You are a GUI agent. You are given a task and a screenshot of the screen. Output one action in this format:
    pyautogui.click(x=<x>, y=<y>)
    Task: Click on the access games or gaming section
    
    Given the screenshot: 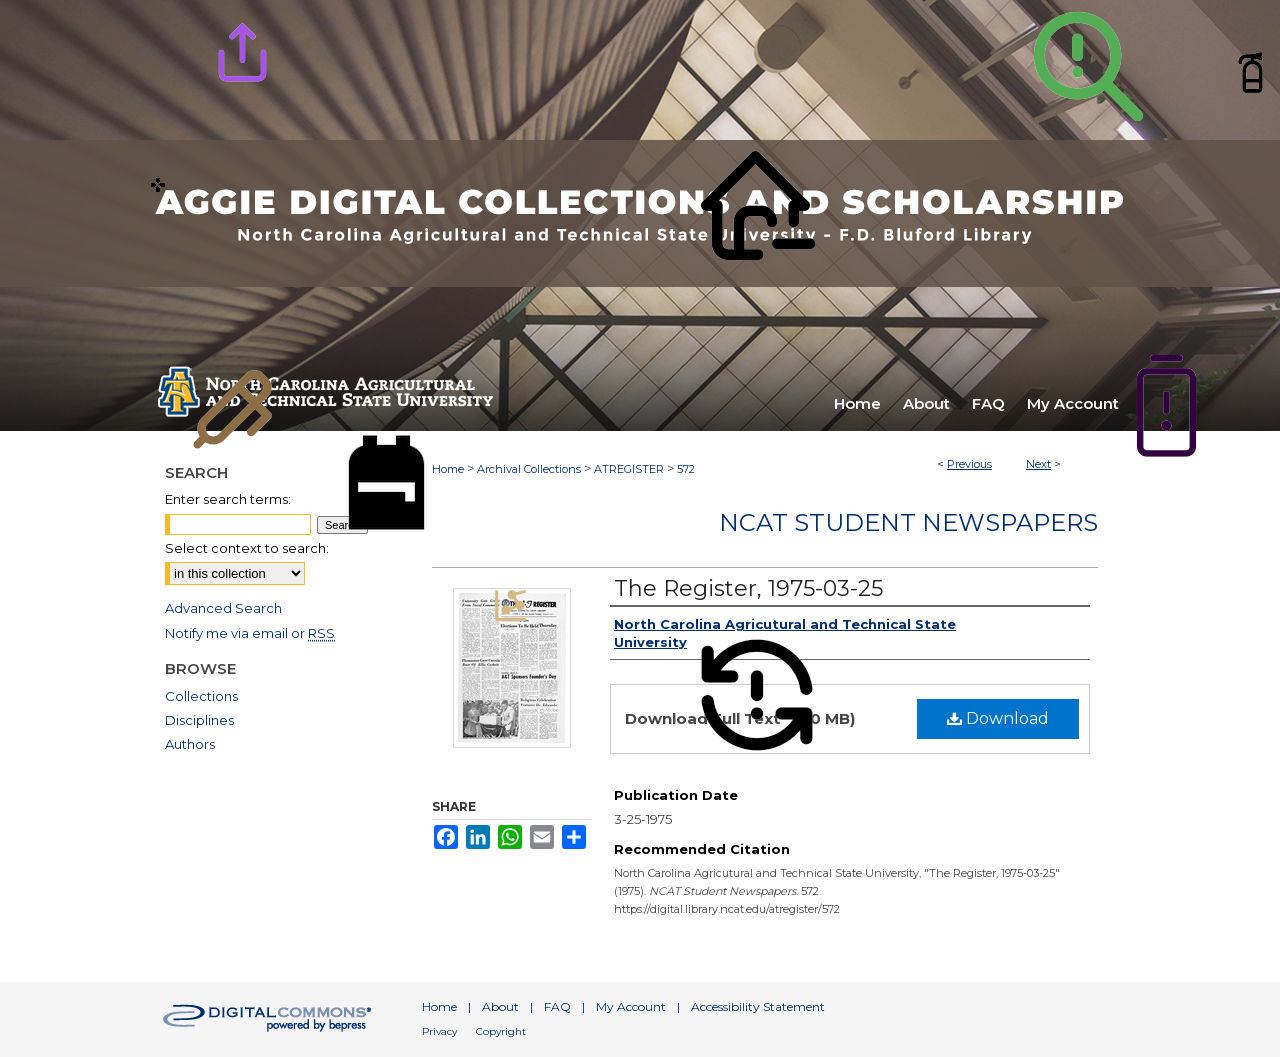 What is the action you would take?
    pyautogui.click(x=158, y=185)
    